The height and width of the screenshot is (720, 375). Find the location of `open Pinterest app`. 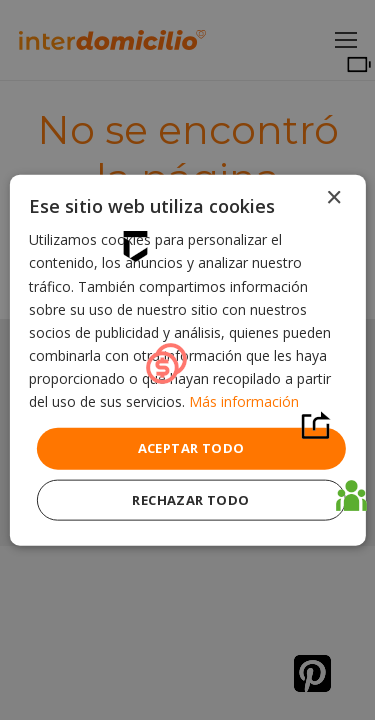

open Pinterest app is located at coordinates (312, 673).